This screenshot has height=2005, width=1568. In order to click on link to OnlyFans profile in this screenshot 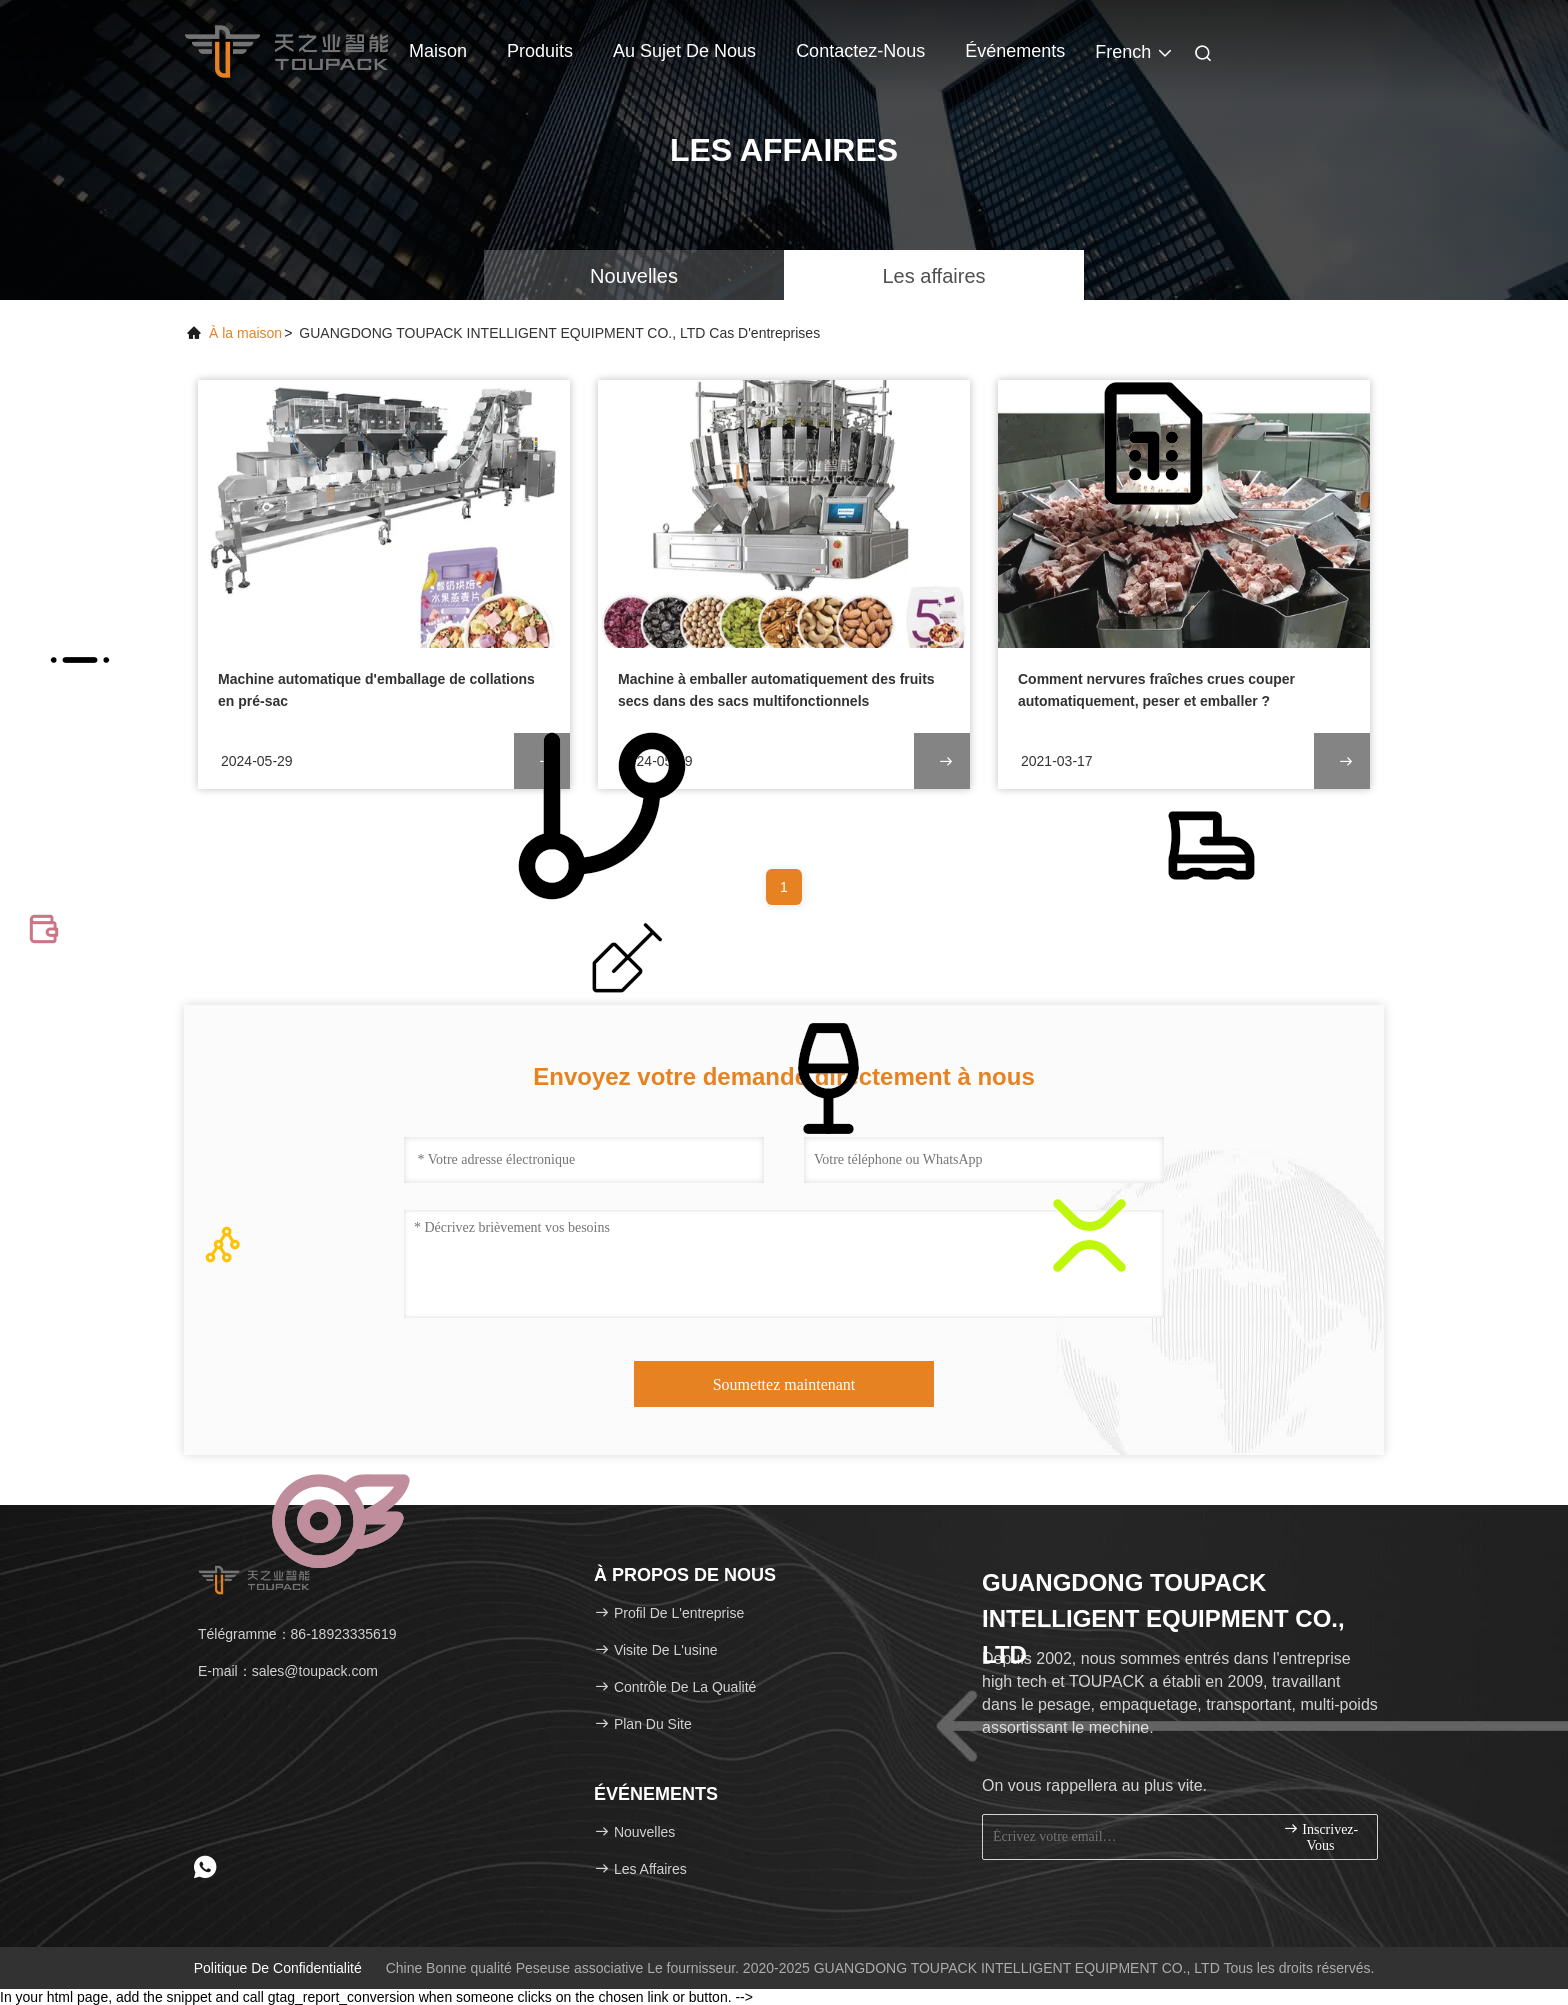, I will do `click(341, 1518)`.